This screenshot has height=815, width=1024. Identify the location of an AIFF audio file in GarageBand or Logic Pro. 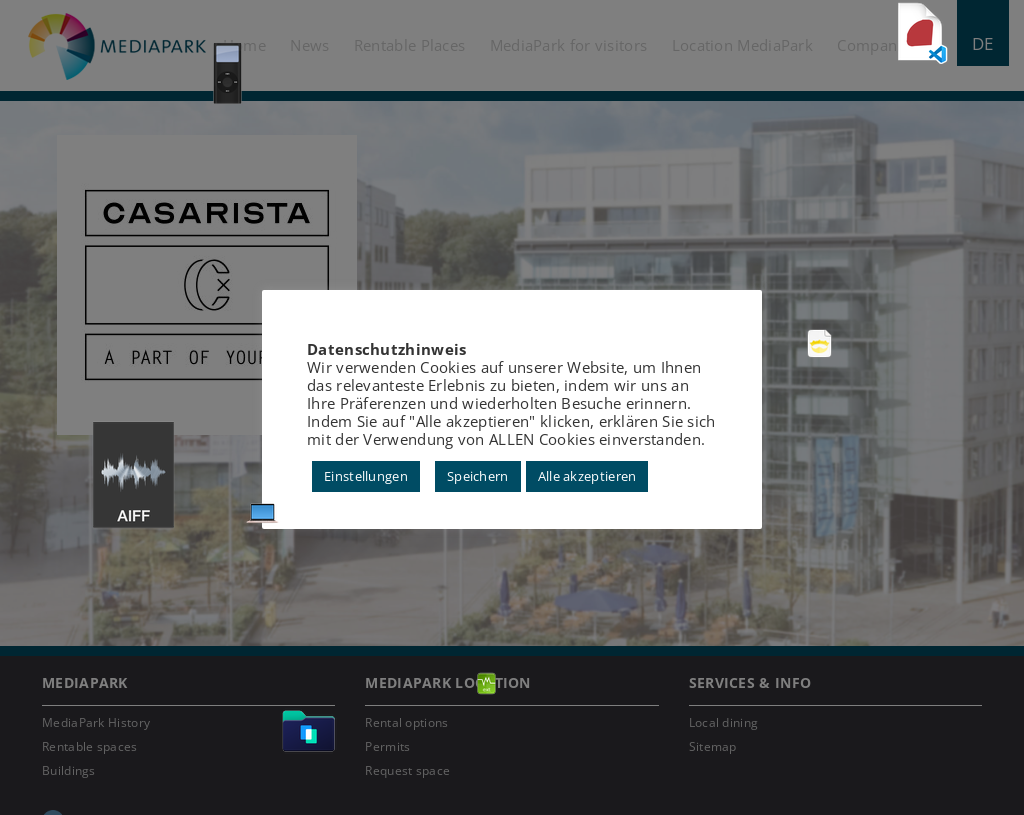
(133, 477).